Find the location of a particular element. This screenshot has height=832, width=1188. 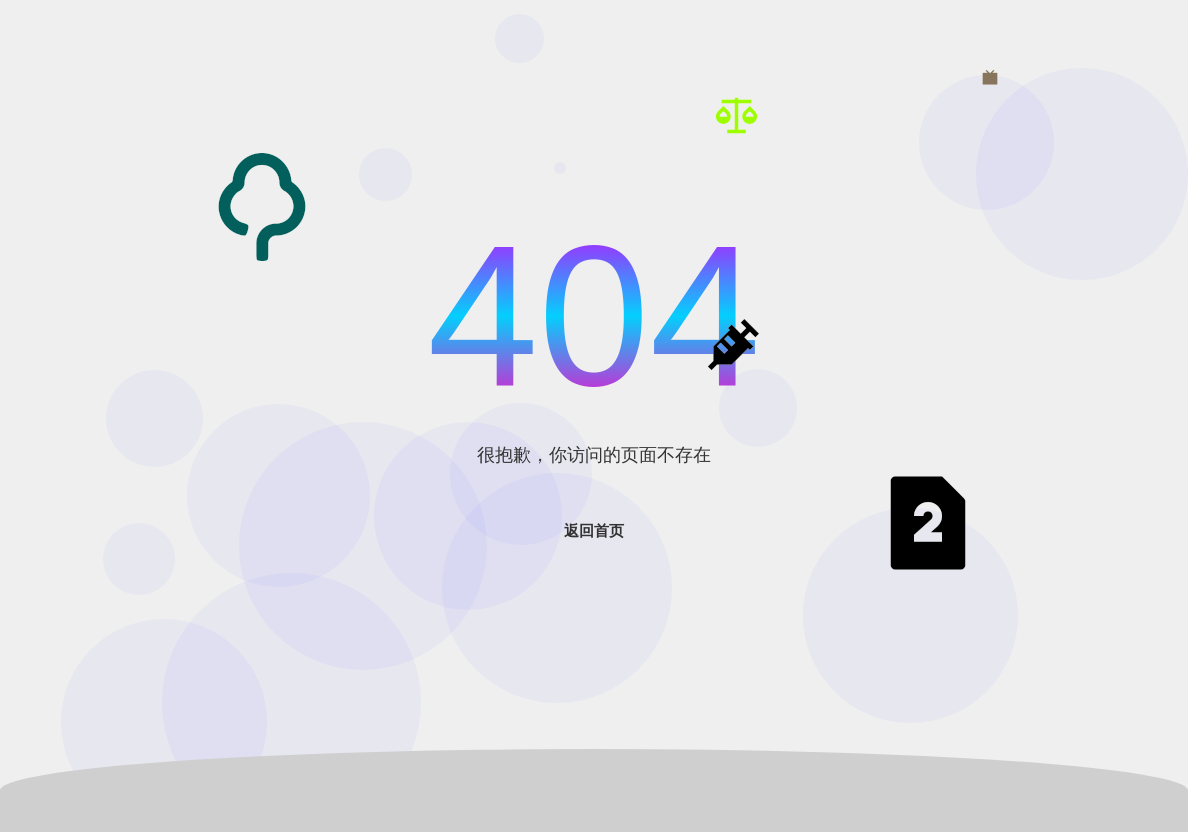

access legal or terms of service information is located at coordinates (736, 116).